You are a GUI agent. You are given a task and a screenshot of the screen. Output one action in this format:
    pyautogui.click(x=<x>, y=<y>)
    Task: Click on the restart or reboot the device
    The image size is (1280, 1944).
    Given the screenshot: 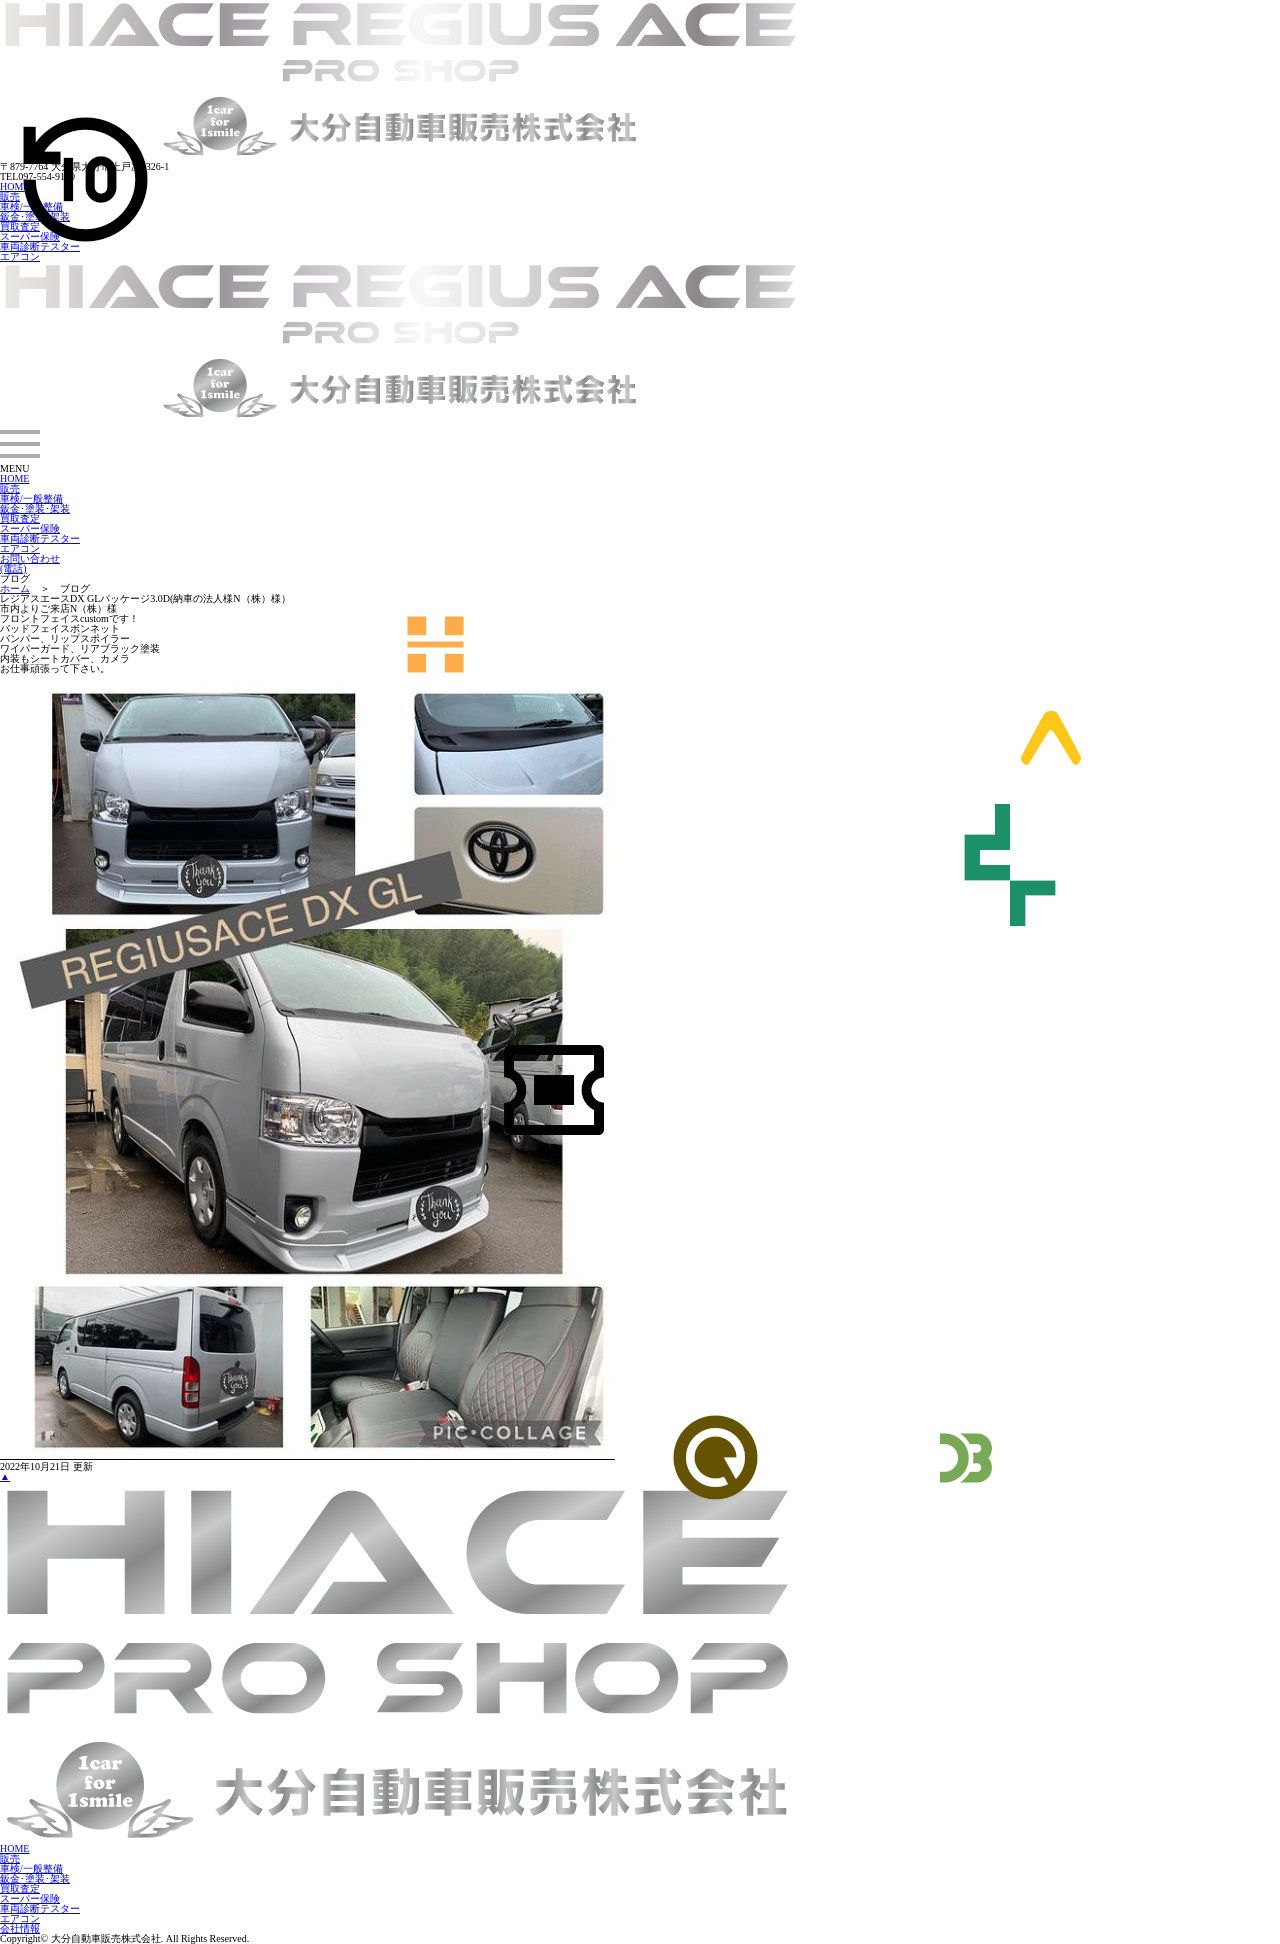 What is the action you would take?
    pyautogui.click(x=715, y=1457)
    